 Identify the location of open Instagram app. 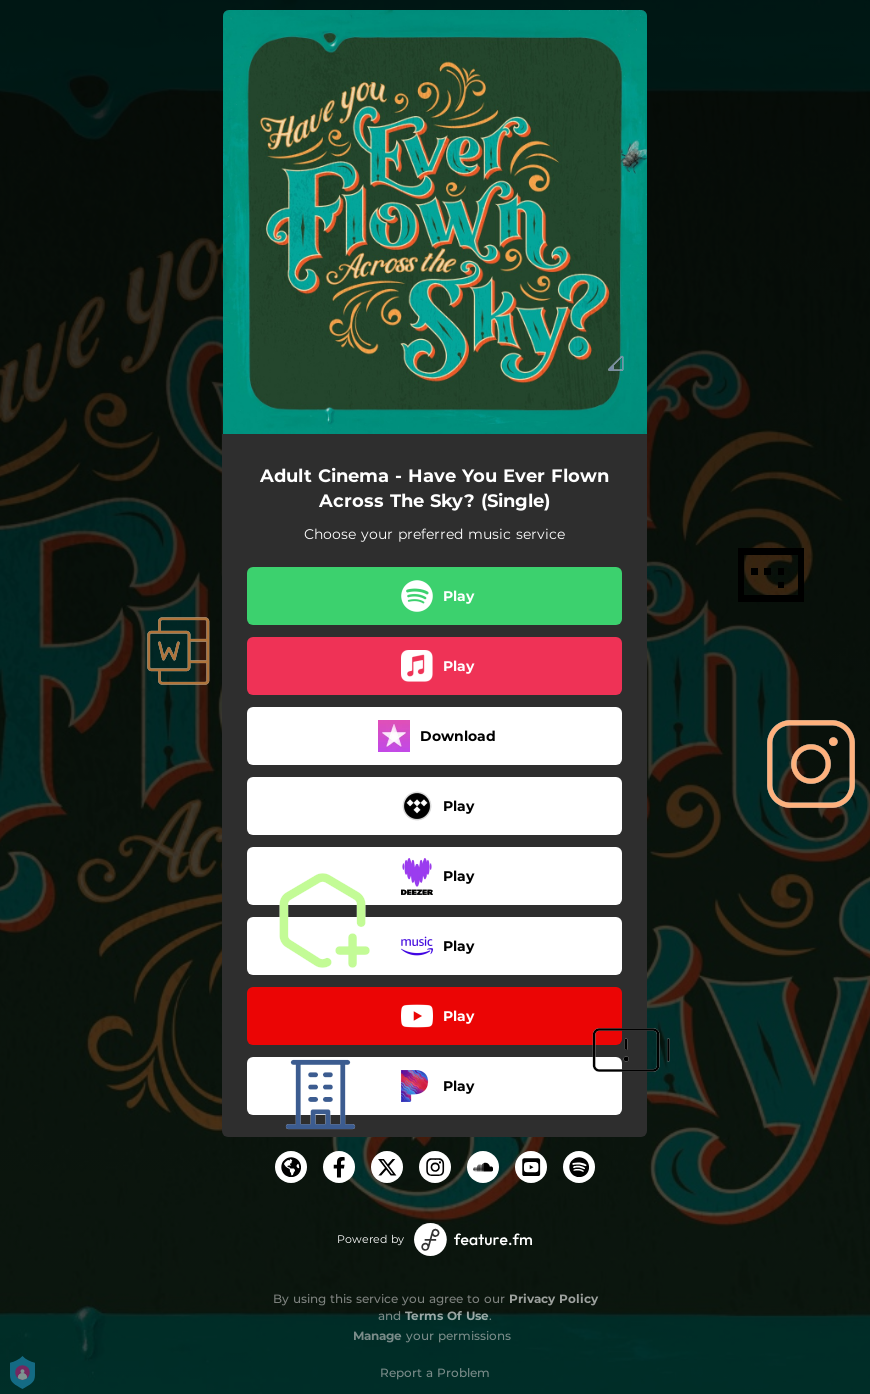
(811, 764).